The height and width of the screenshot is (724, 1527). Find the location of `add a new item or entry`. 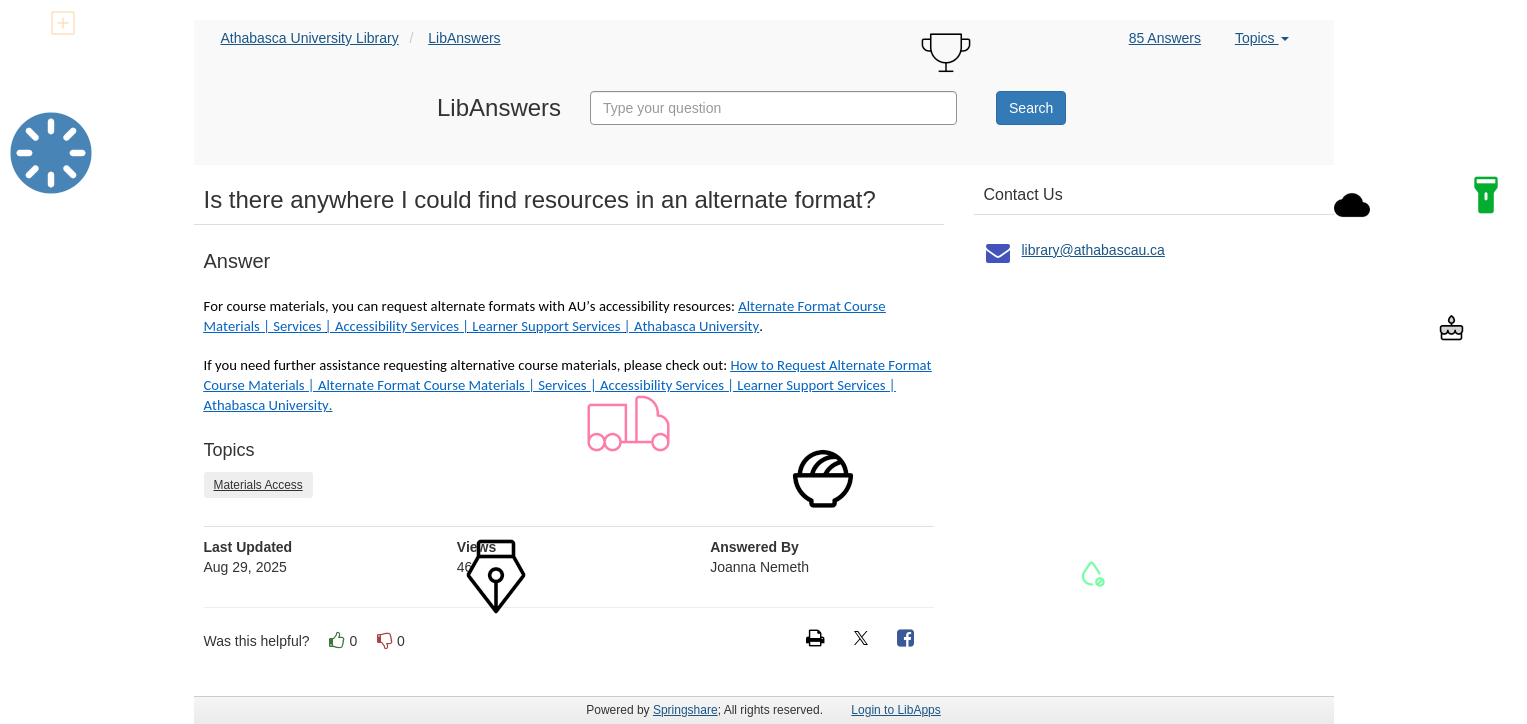

add a new item or entry is located at coordinates (63, 23).